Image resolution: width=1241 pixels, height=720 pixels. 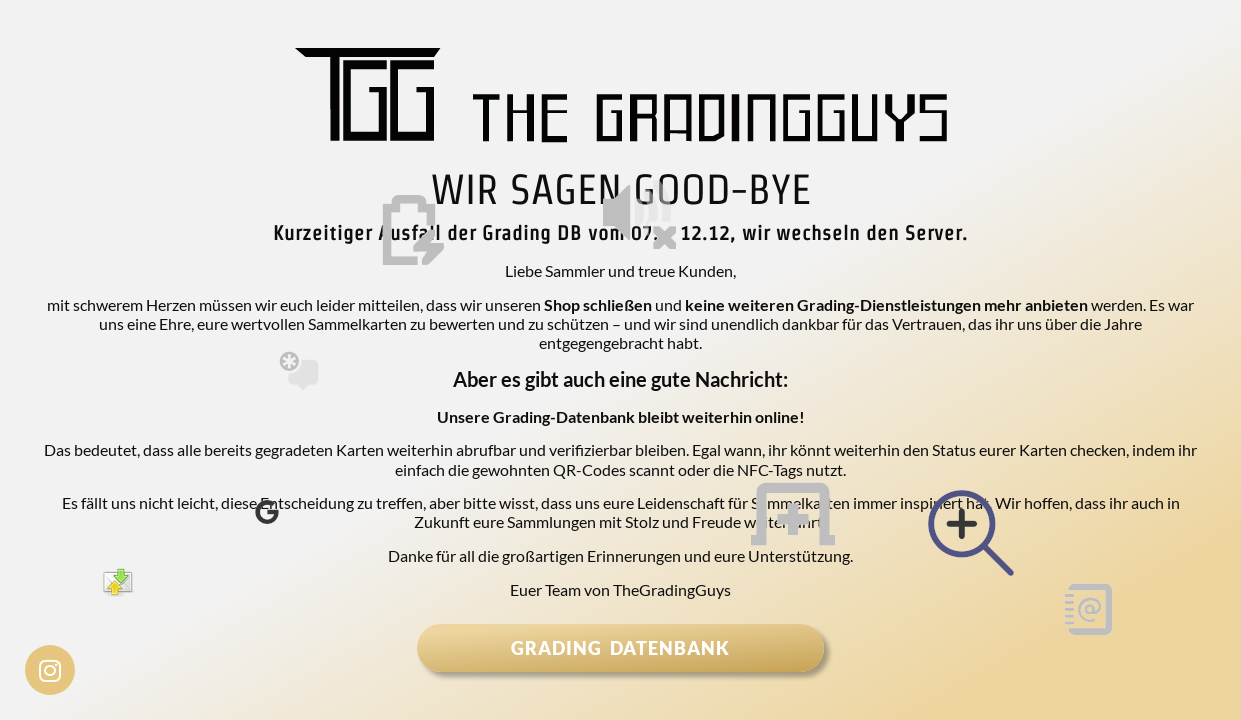 What do you see at coordinates (971, 533) in the screenshot?
I see `zoom in or increase magnification` at bounding box center [971, 533].